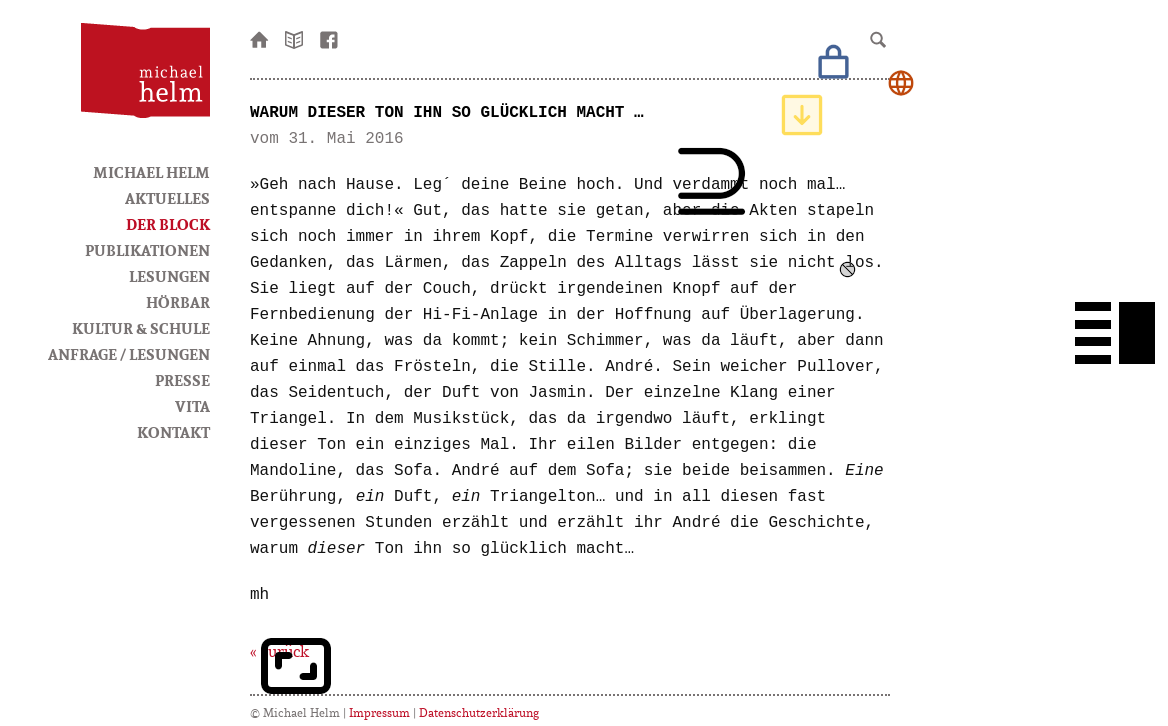 This screenshot has width=1168, height=726. Describe the element at coordinates (296, 666) in the screenshot. I see `adjust aspect ratio settings` at that location.